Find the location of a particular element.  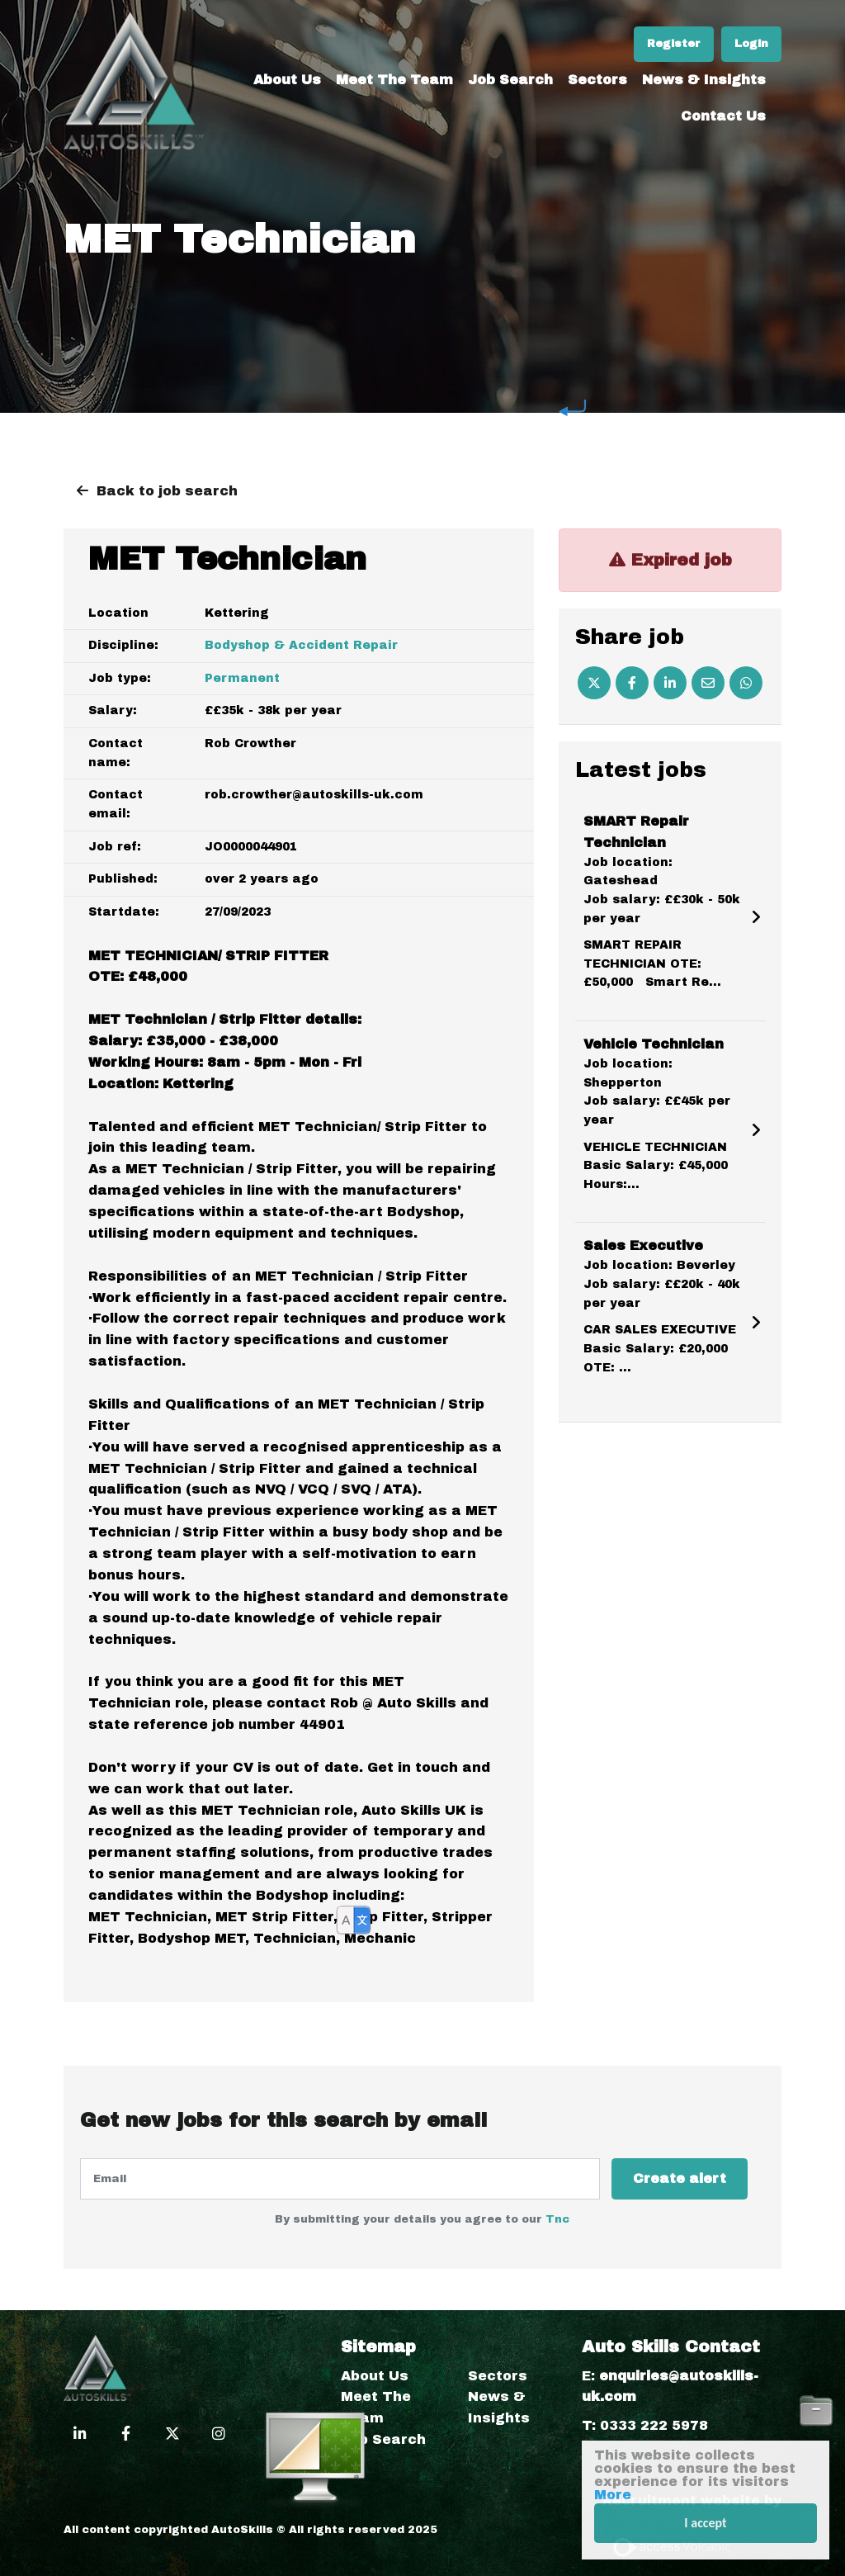

access language and translation settings is located at coordinates (353, 1920).